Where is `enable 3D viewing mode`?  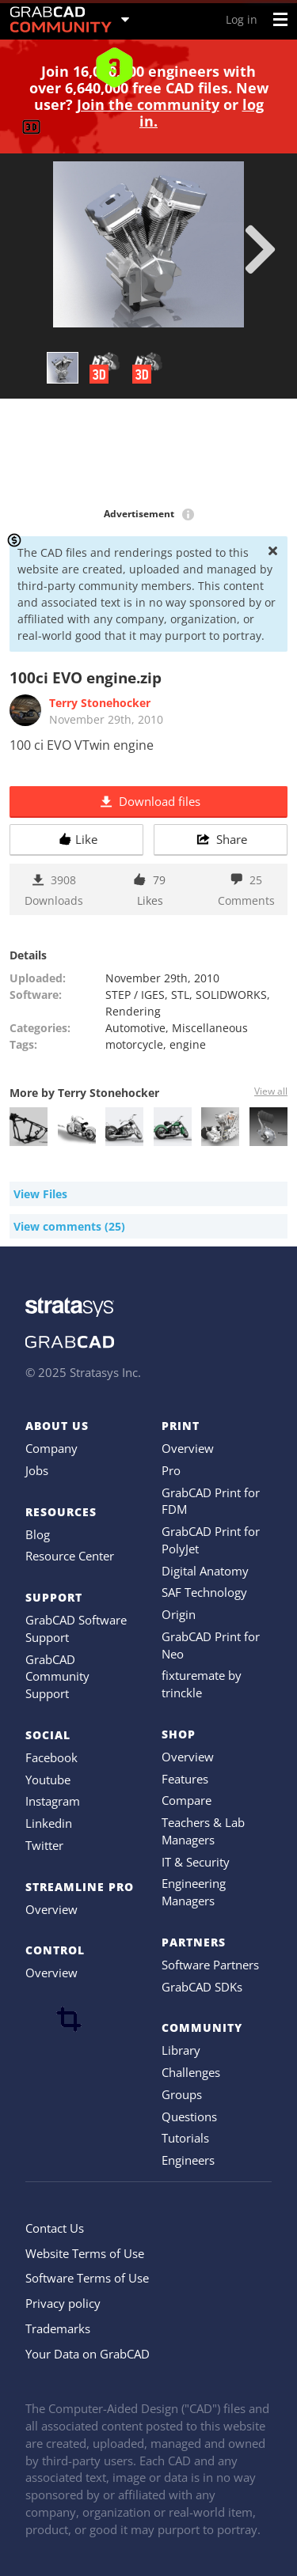
enable 3D viewing mode is located at coordinates (31, 127).